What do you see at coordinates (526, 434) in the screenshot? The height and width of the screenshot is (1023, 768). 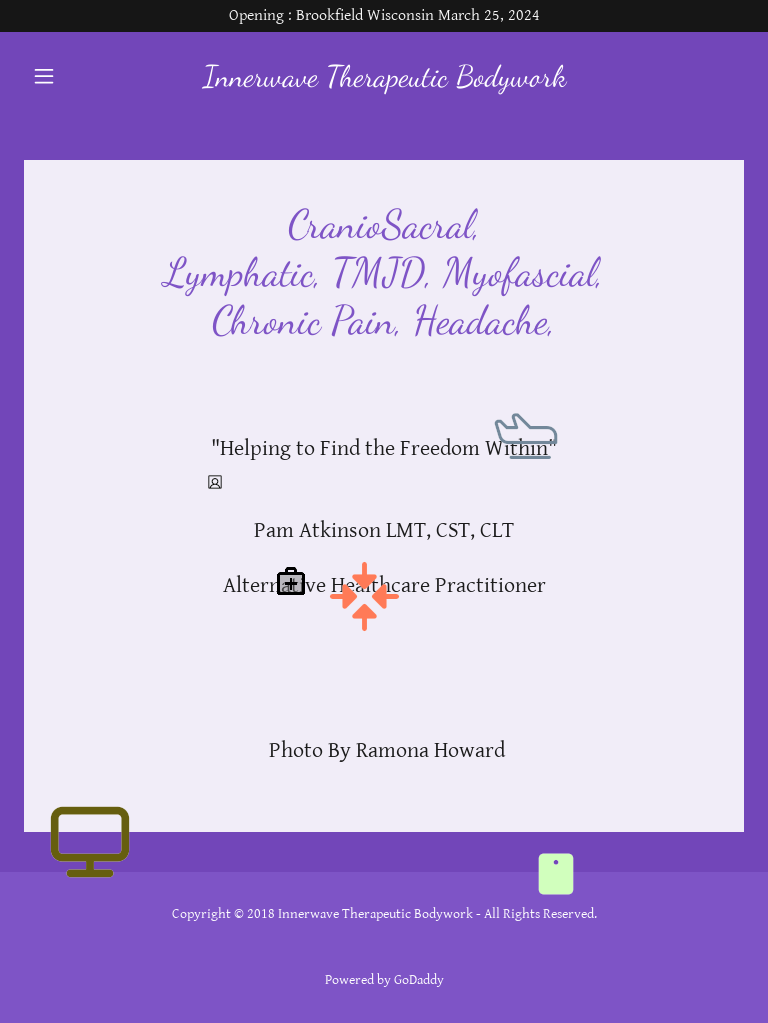 I see `indicates flight mode is active` at bounding box center [526, 434].